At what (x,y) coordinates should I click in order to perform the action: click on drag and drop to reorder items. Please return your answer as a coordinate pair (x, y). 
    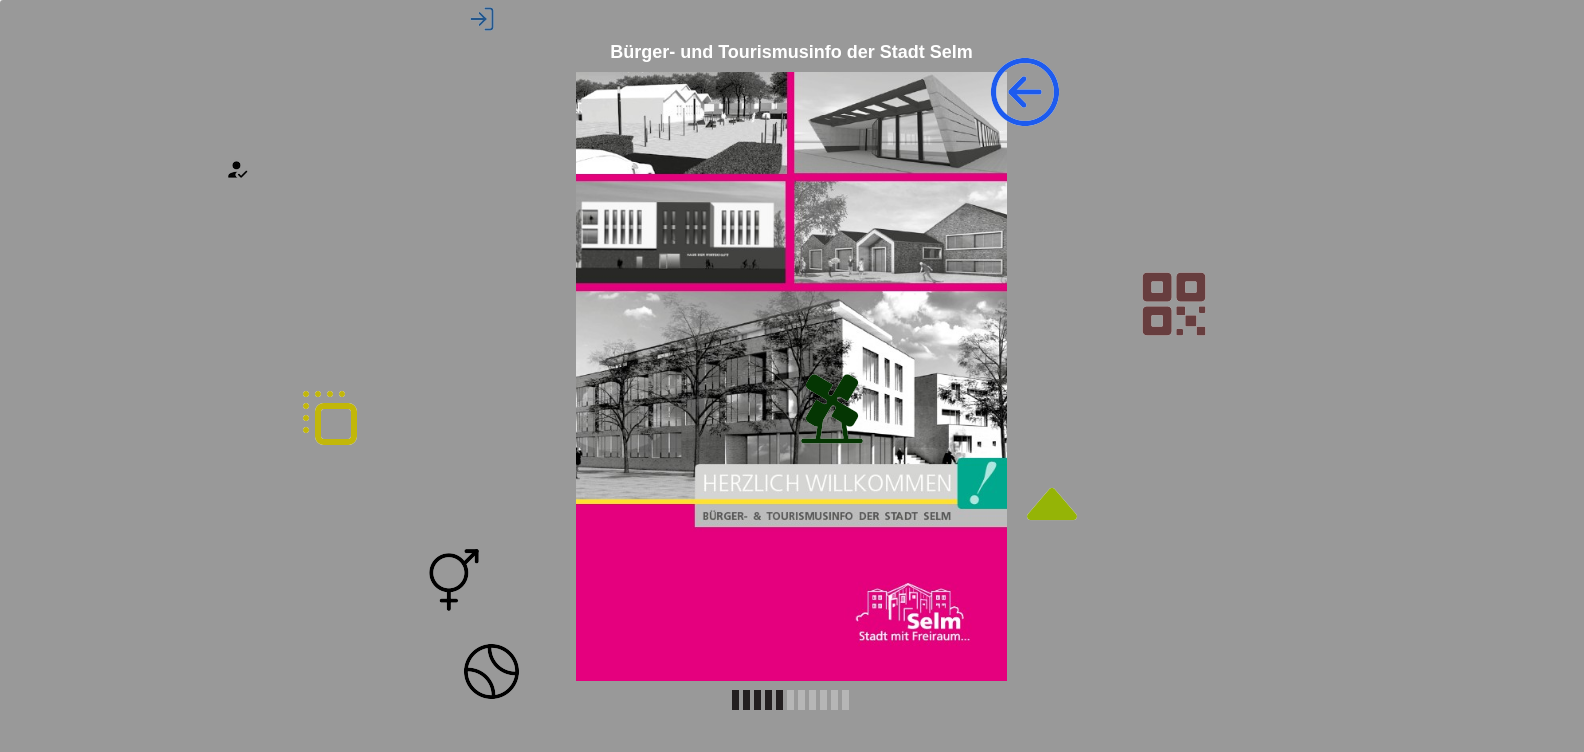
    Looking at the image, I should click on (330, 418).